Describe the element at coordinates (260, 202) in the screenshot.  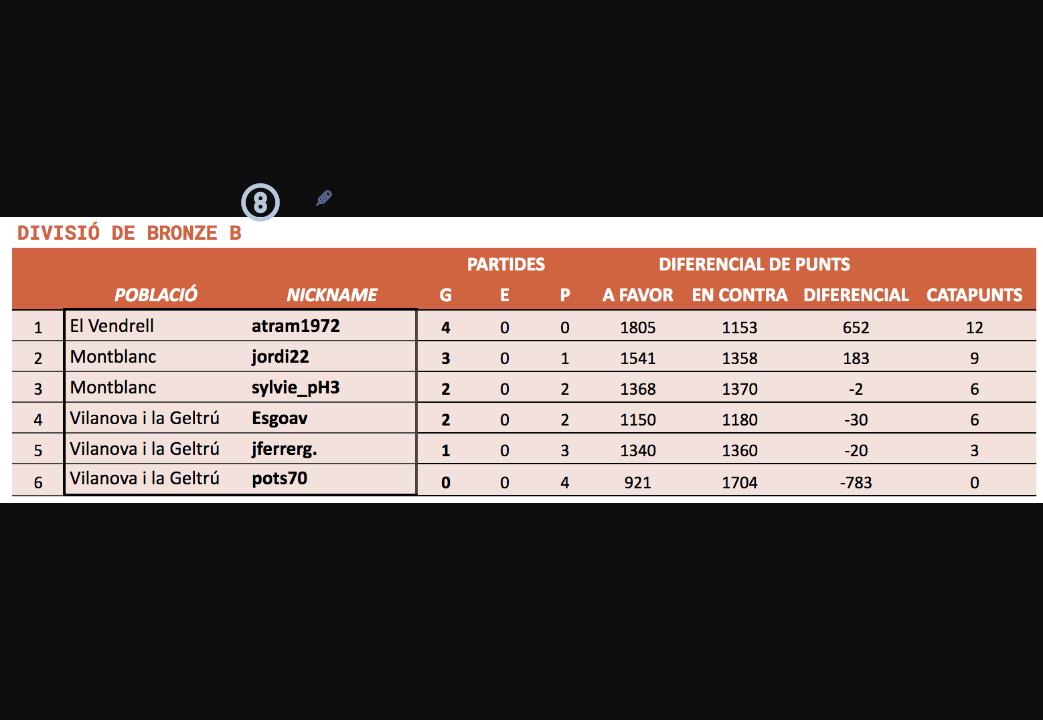
I see `access billiards or pool game` at that location.